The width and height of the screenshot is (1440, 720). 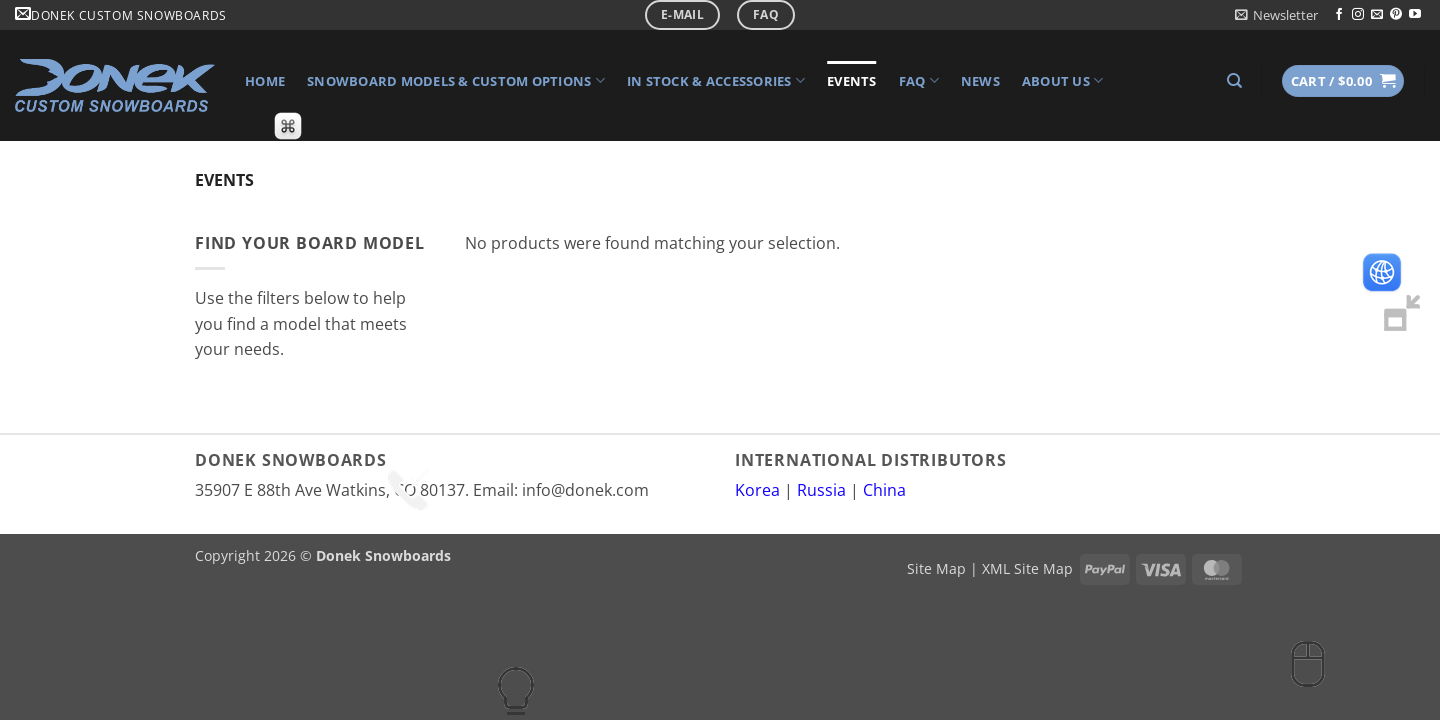 I want to click on incoming call notification, so click(x=408, y=489).